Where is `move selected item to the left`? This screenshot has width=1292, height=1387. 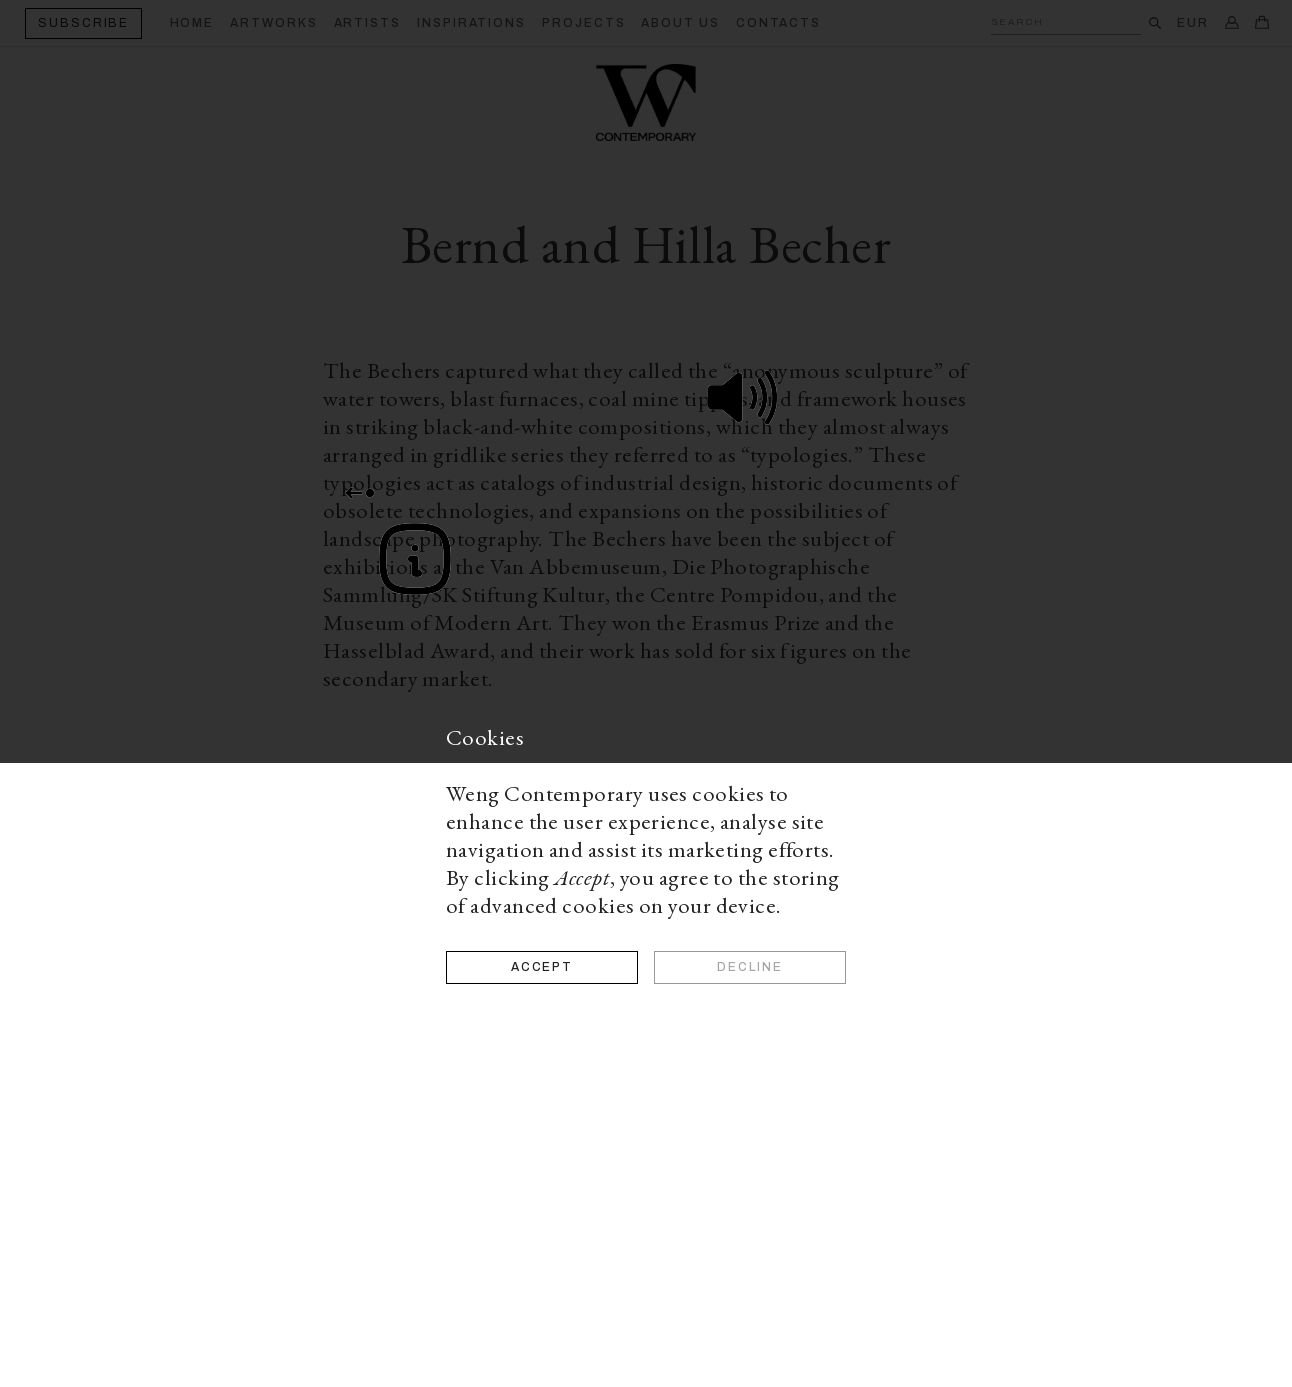 move selected item to the left is located at coordinates (360, 493).